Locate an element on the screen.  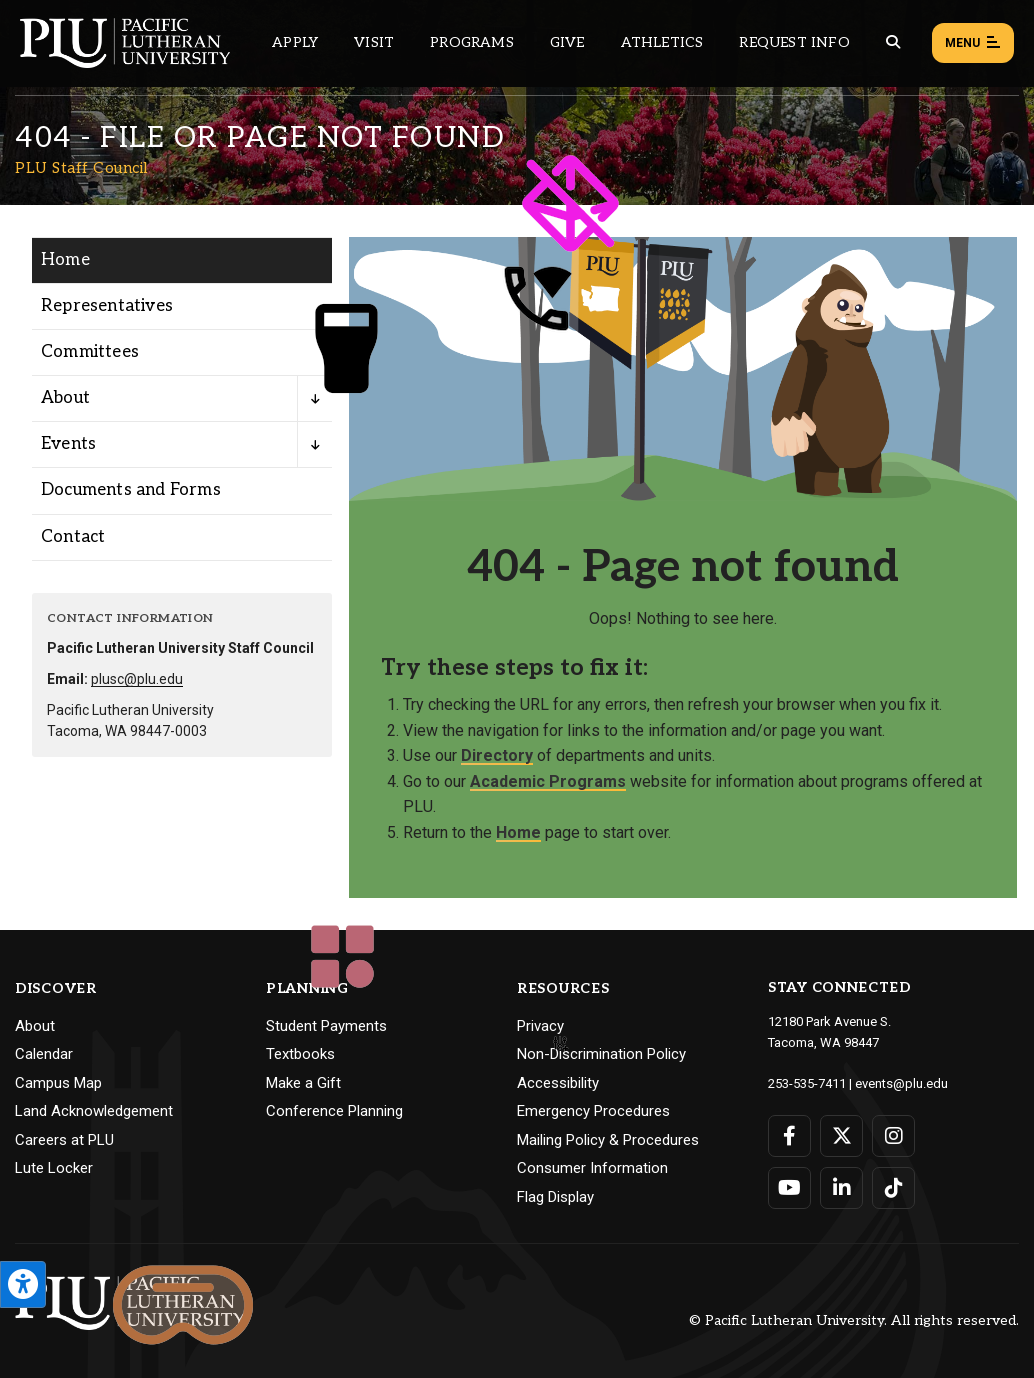
access virtual reality or AR settings is located at coordinates (183, 1305).